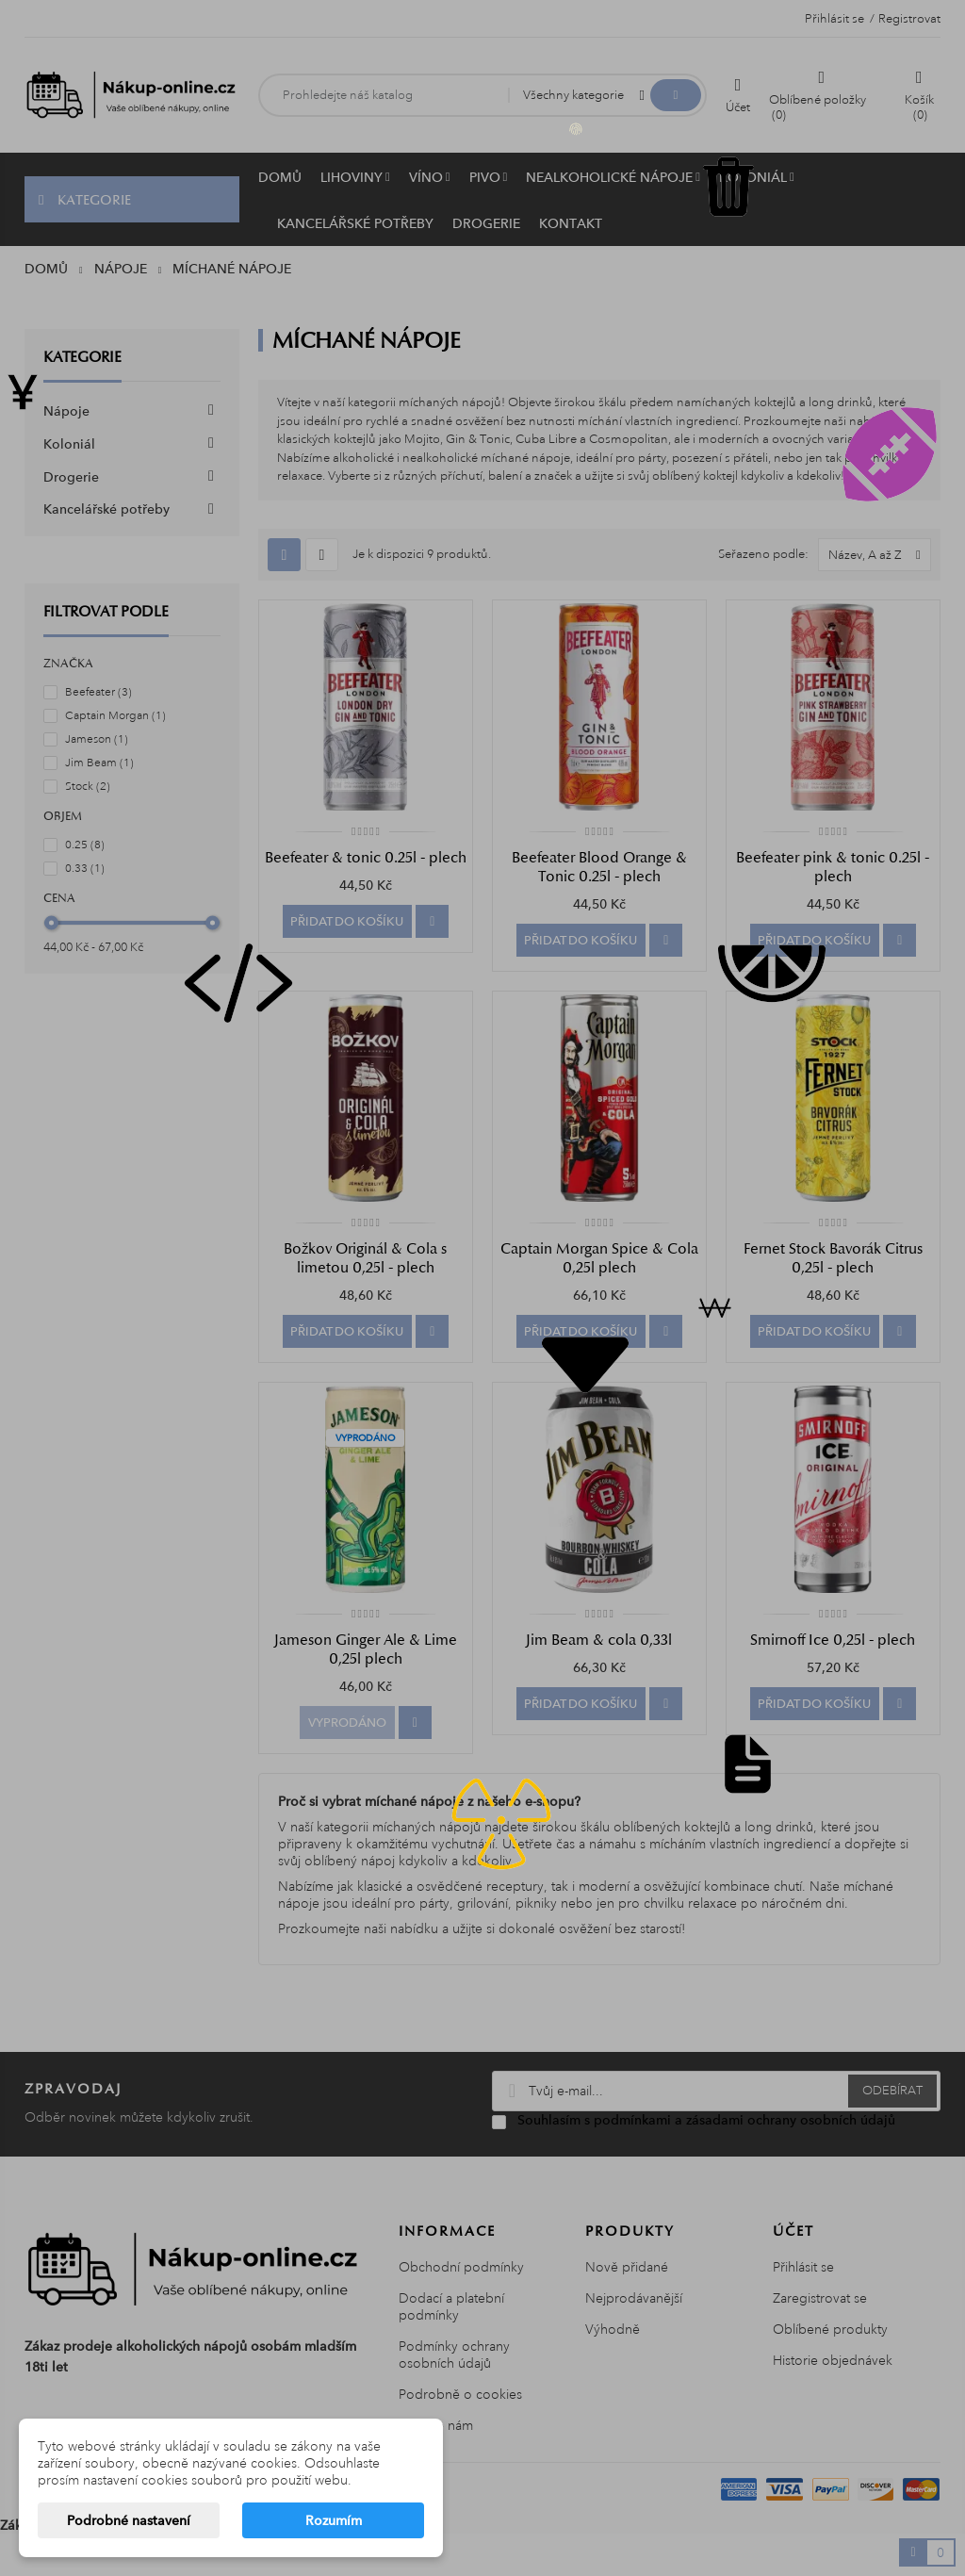 The width and height of the screenshot is (965, 2576). What do you see at coordinates (714, 1306) in the screenshot?
I see `indicates south korean won currency` at bounding box center [714, 1306].